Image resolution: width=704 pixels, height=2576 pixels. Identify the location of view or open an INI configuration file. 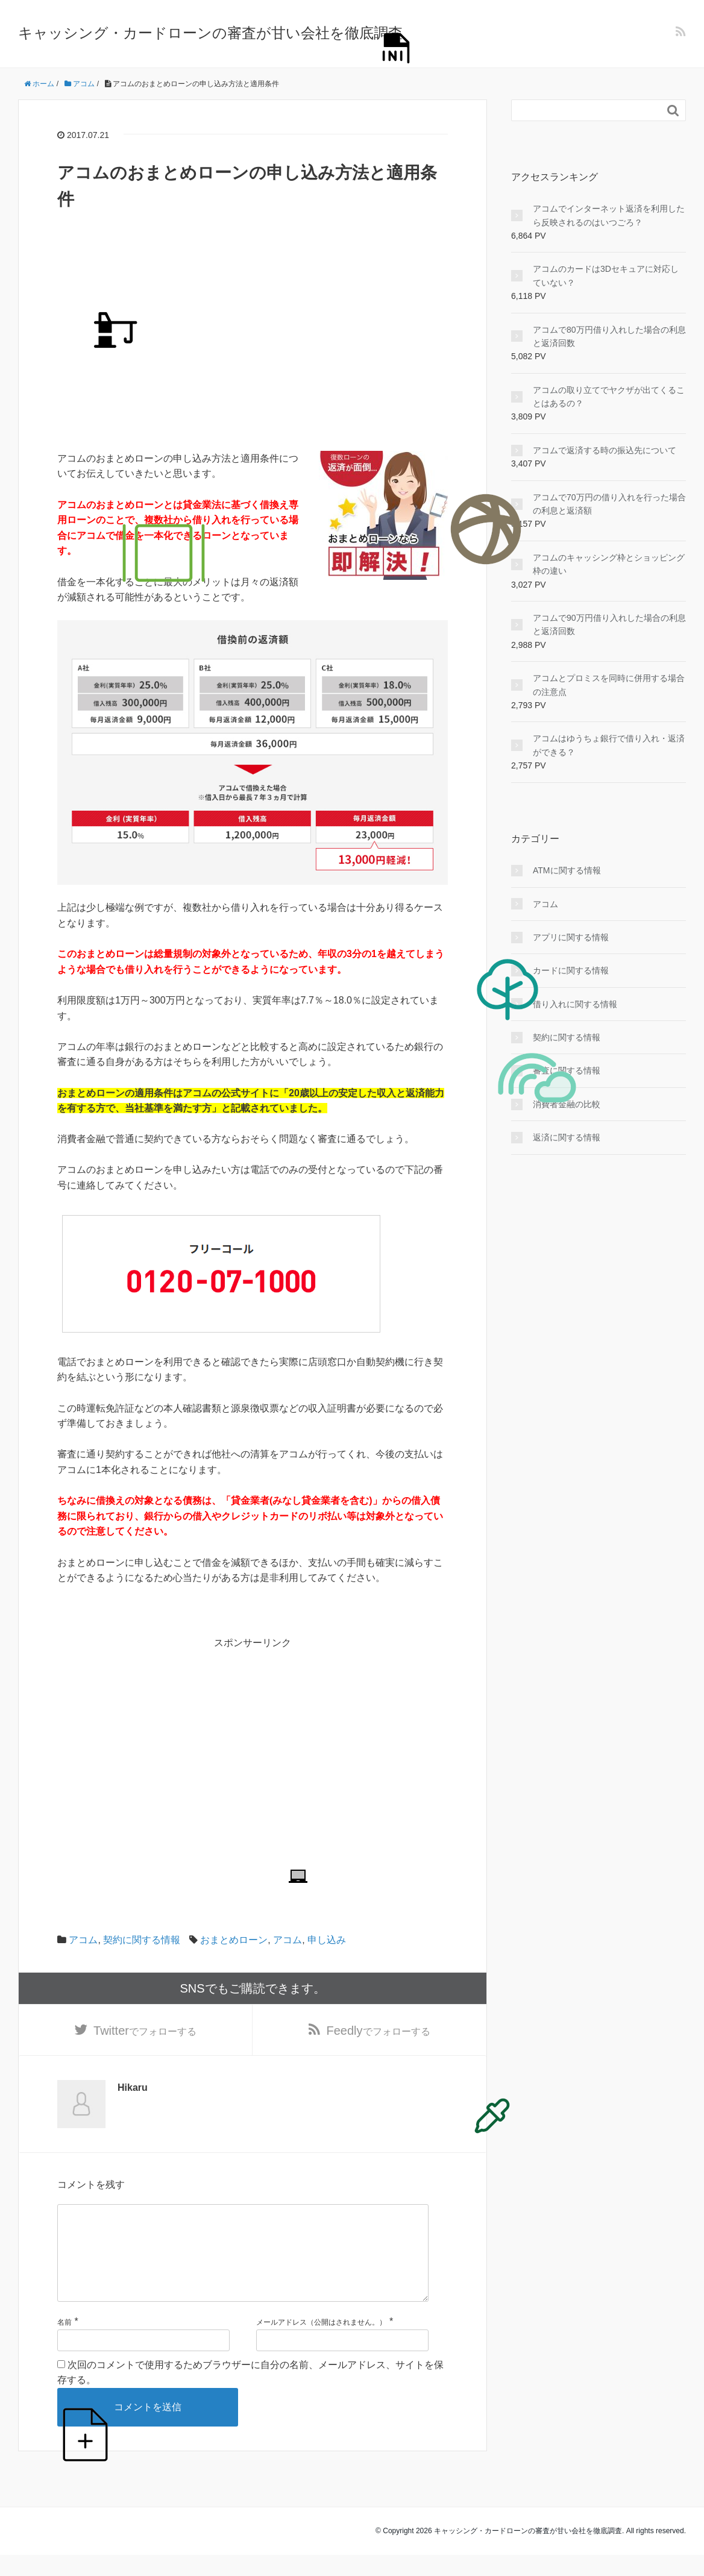
(397, 48).